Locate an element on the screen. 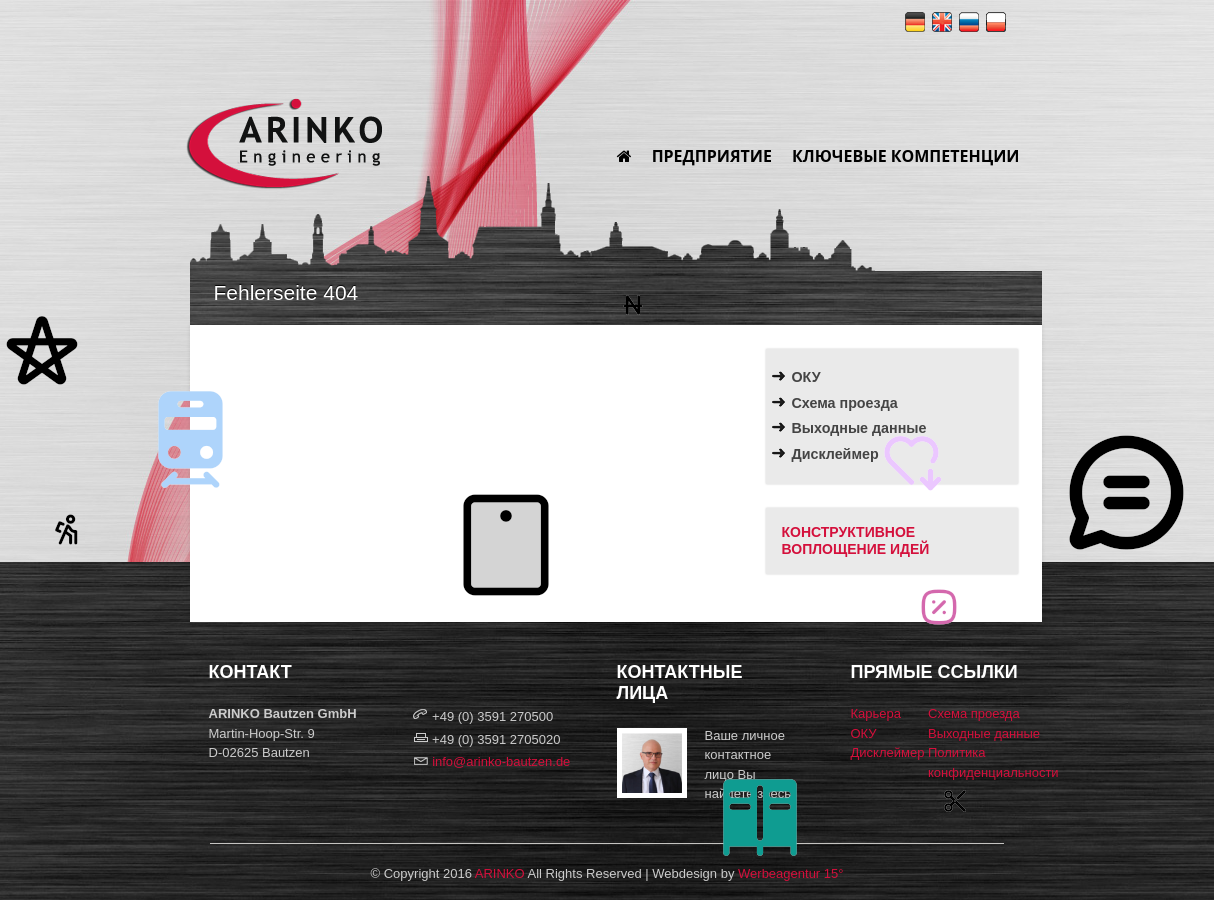 This screenshot has width=1214, height=900. select occult or mystical theme is located at coordinates (42, 354).